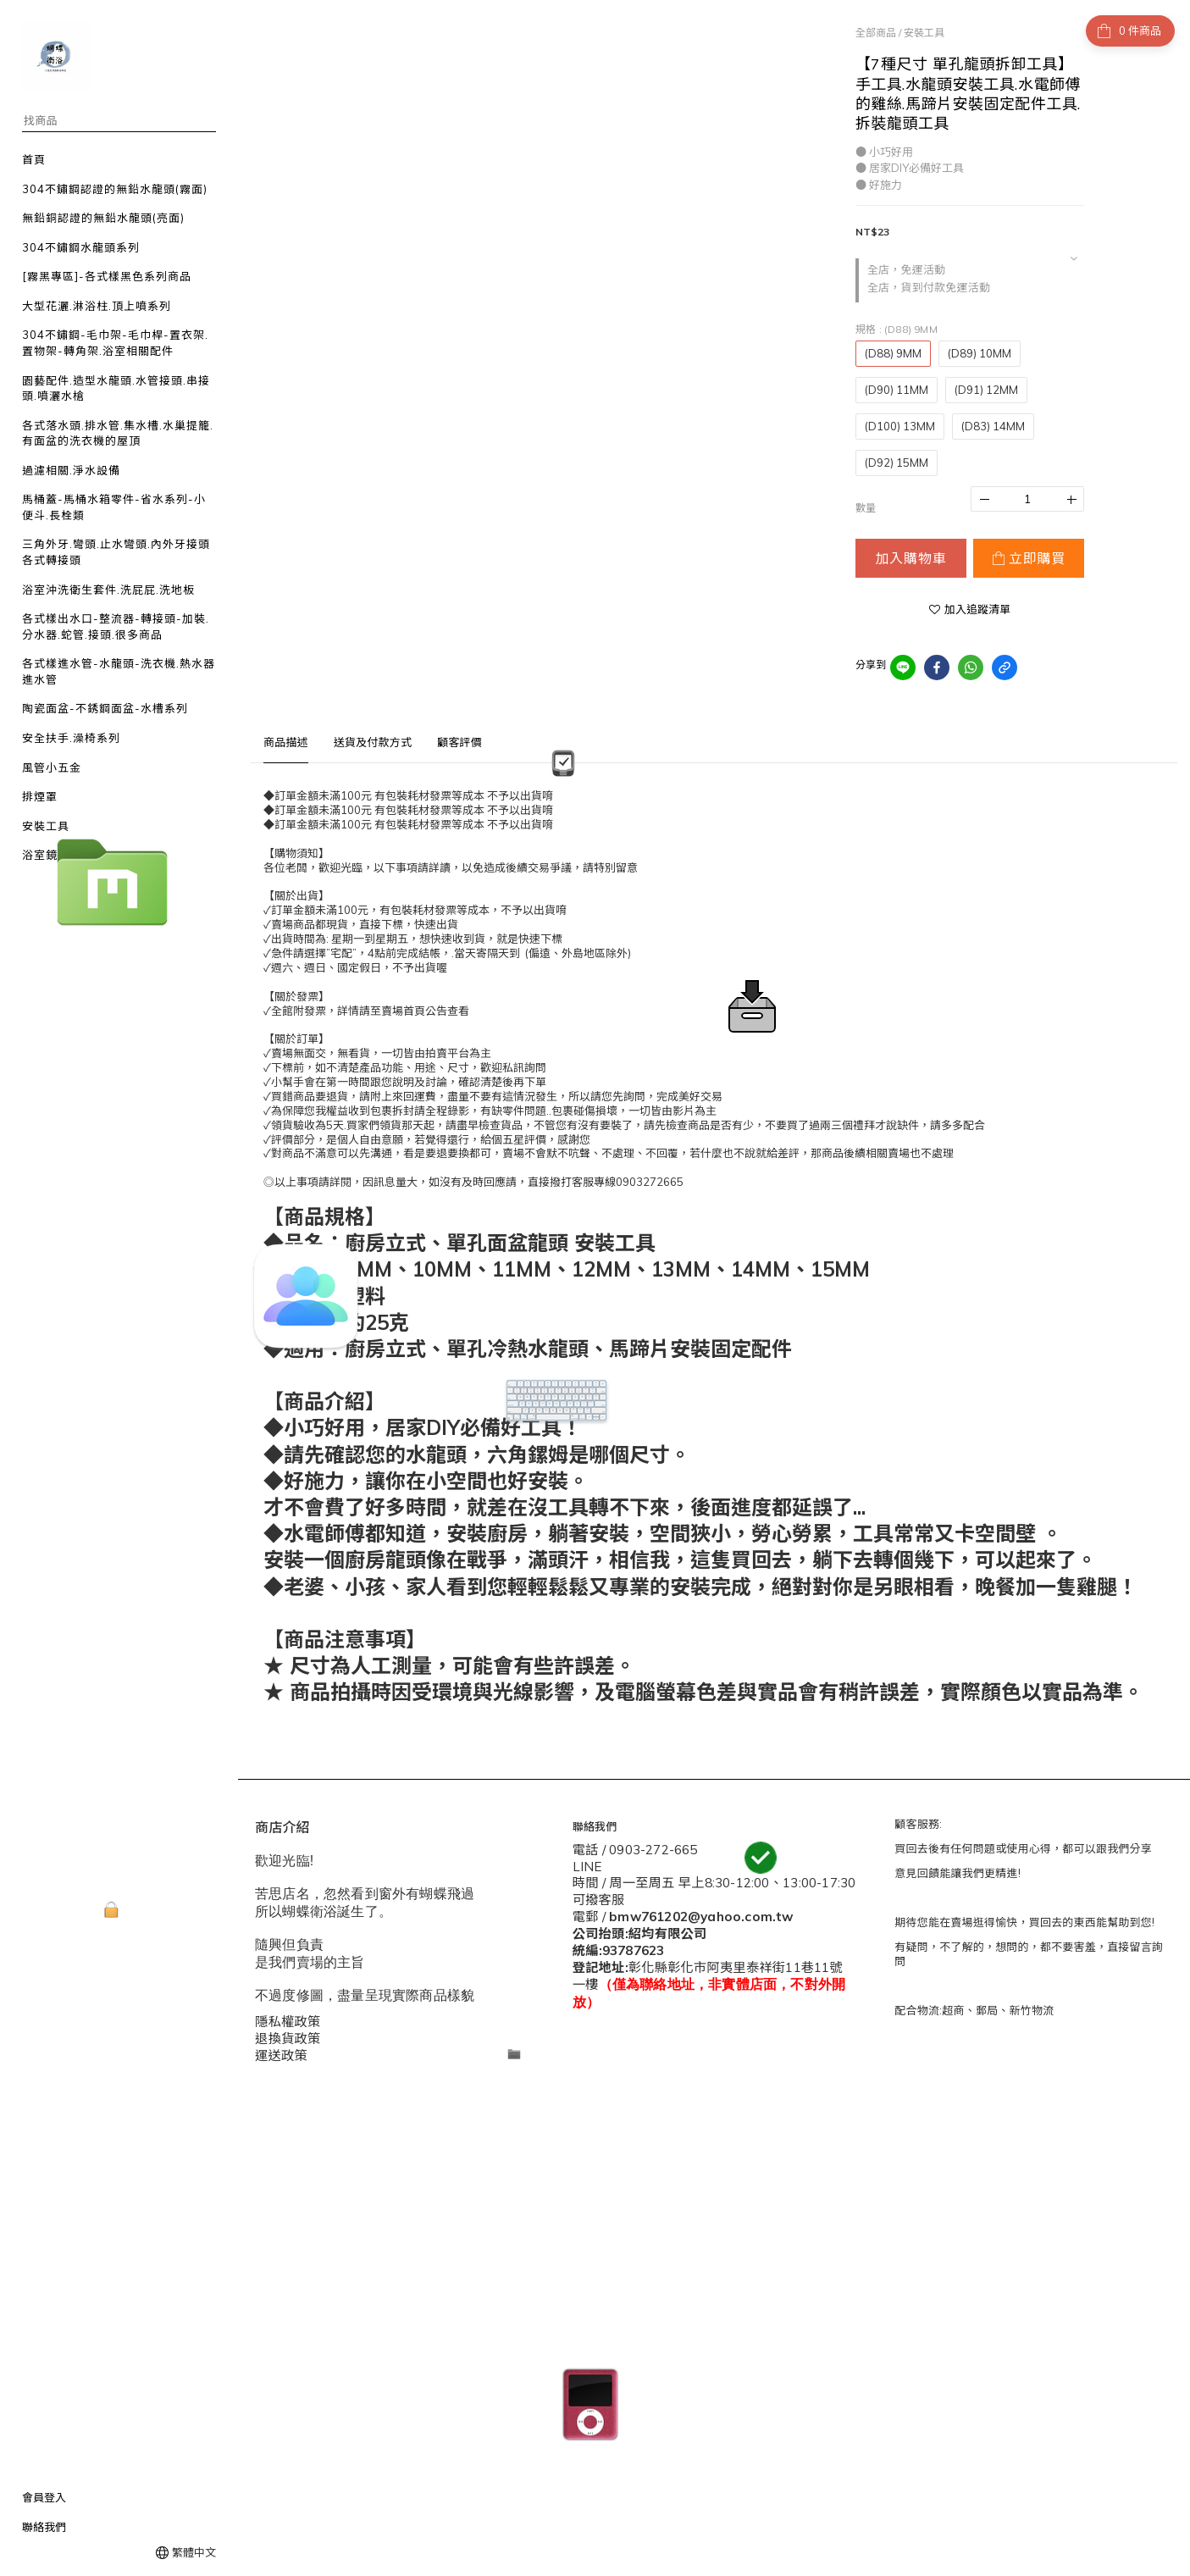  I want to click on open quixel mixer project files folder, so click(112, 885).